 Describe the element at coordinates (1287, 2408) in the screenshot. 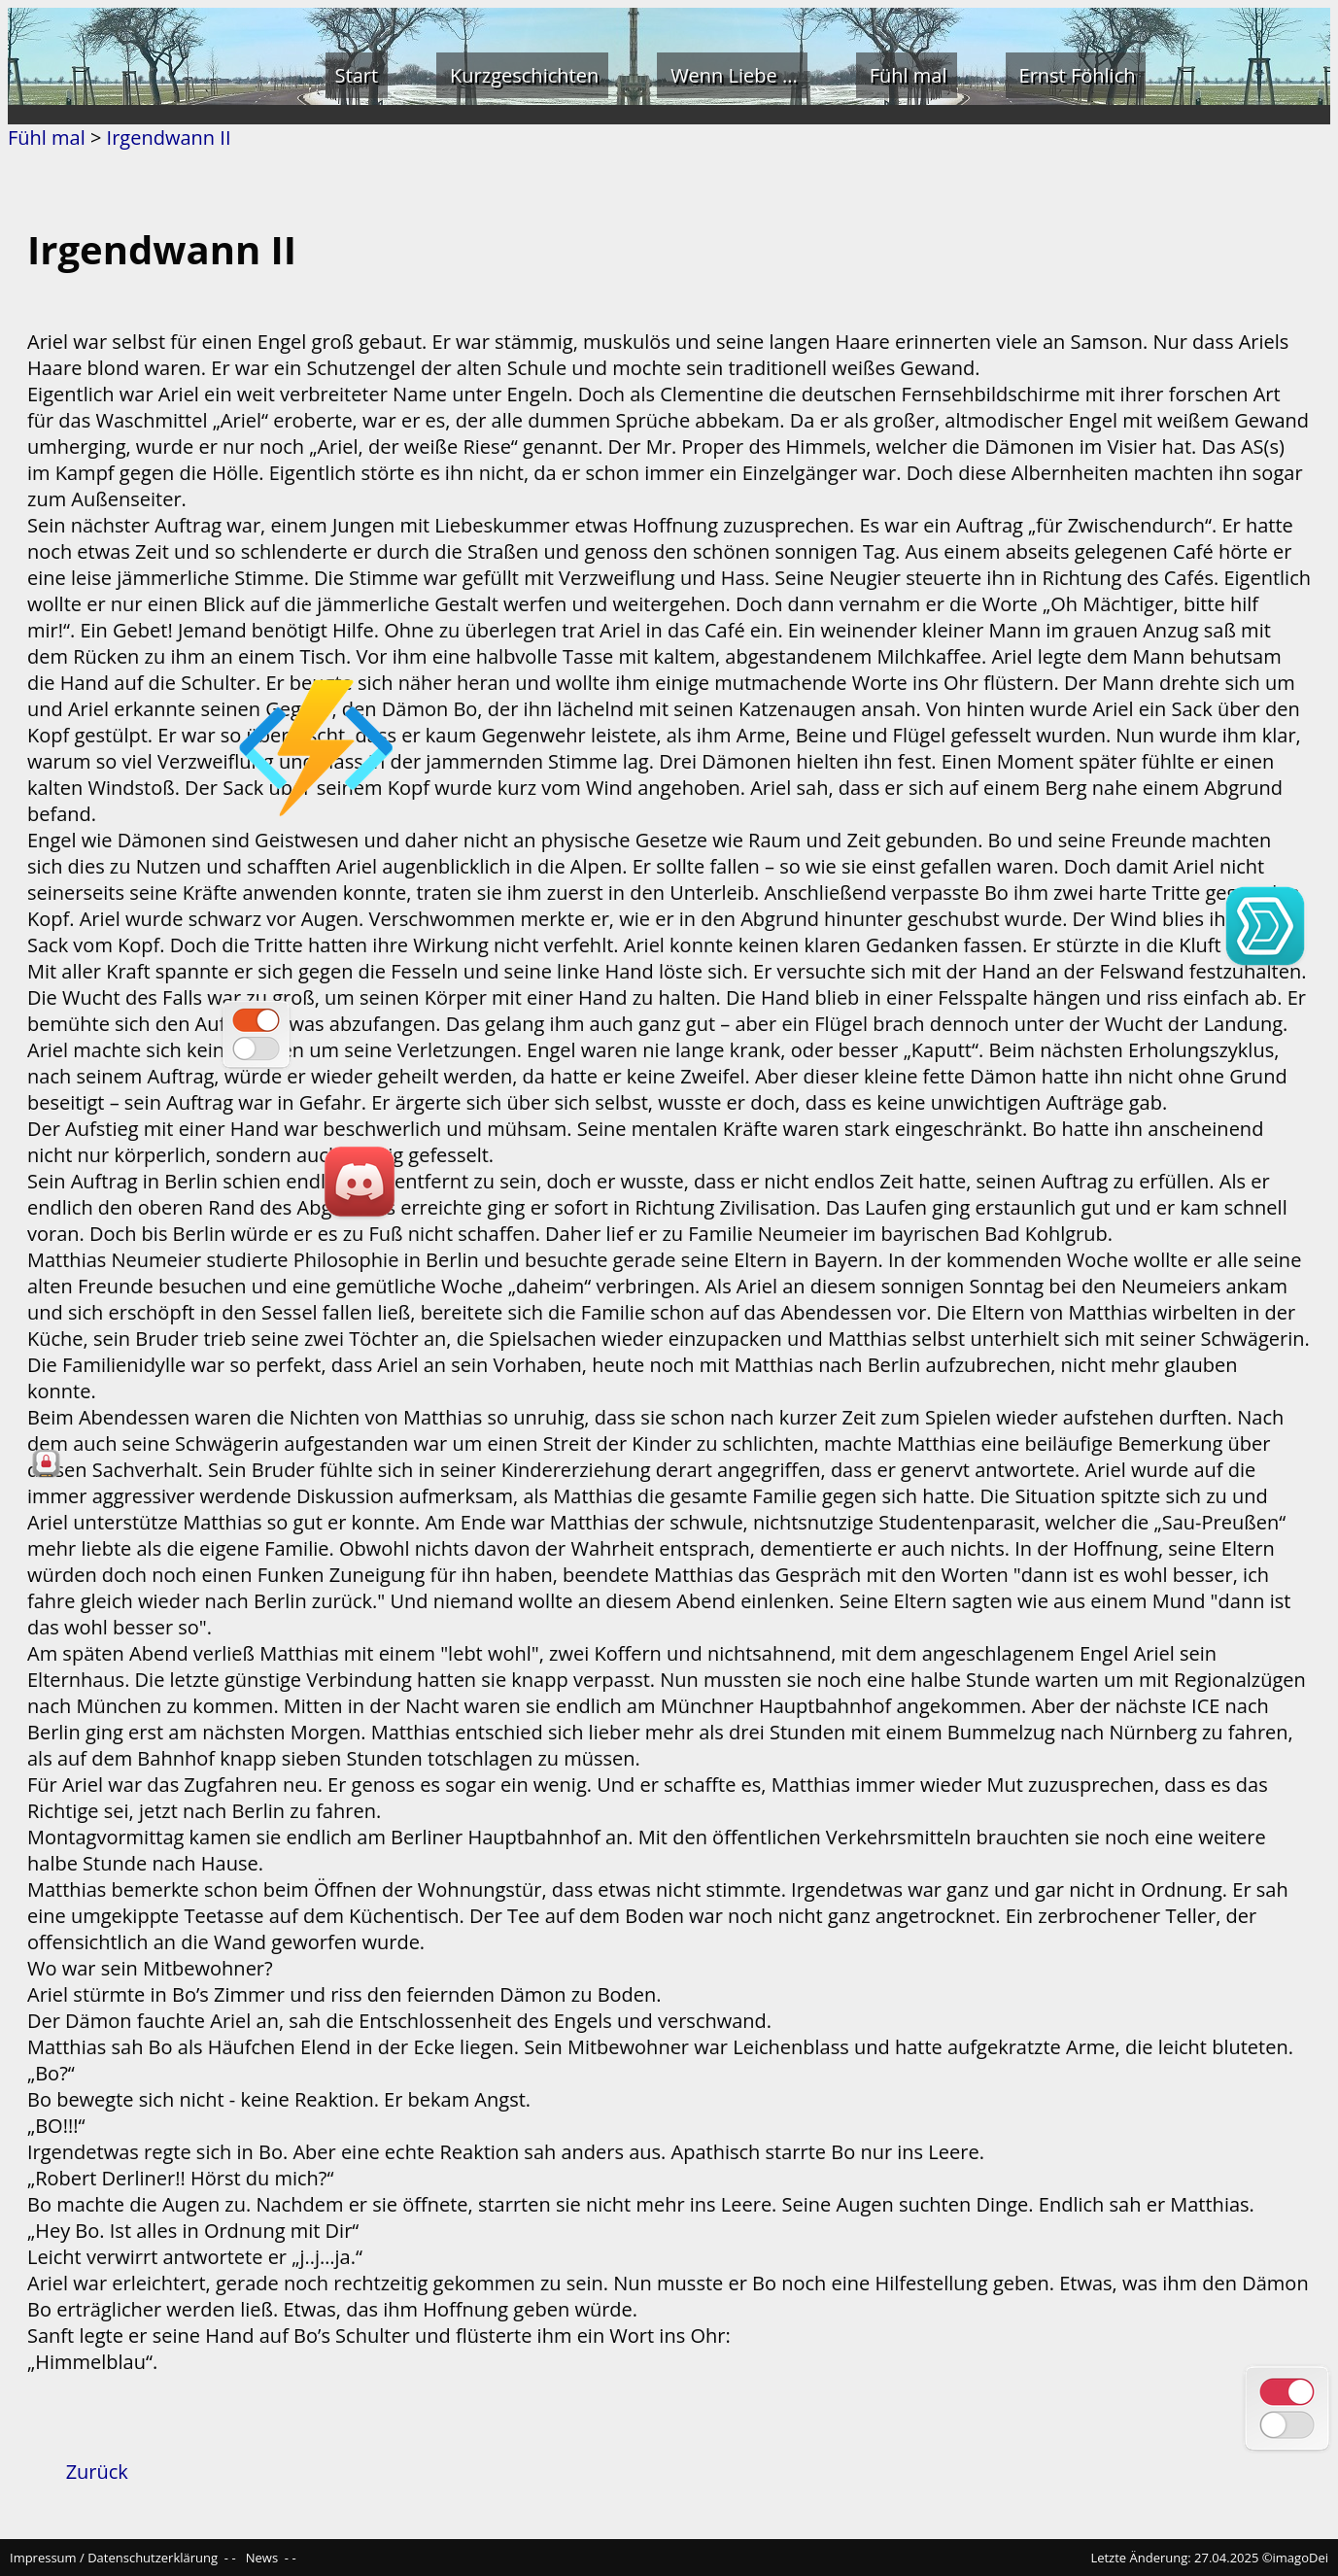

I see `open system tweaks or settings customization` at that location.